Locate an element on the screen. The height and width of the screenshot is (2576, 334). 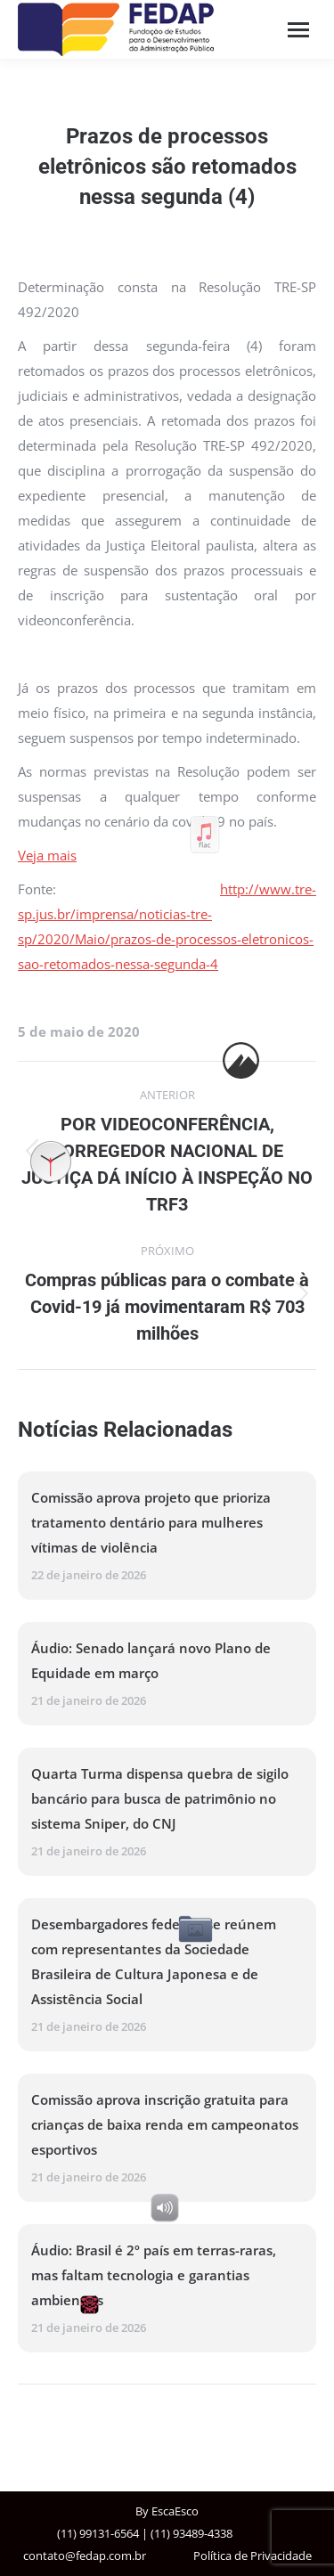
access date and time settings is located at coordinates (51, 1162).